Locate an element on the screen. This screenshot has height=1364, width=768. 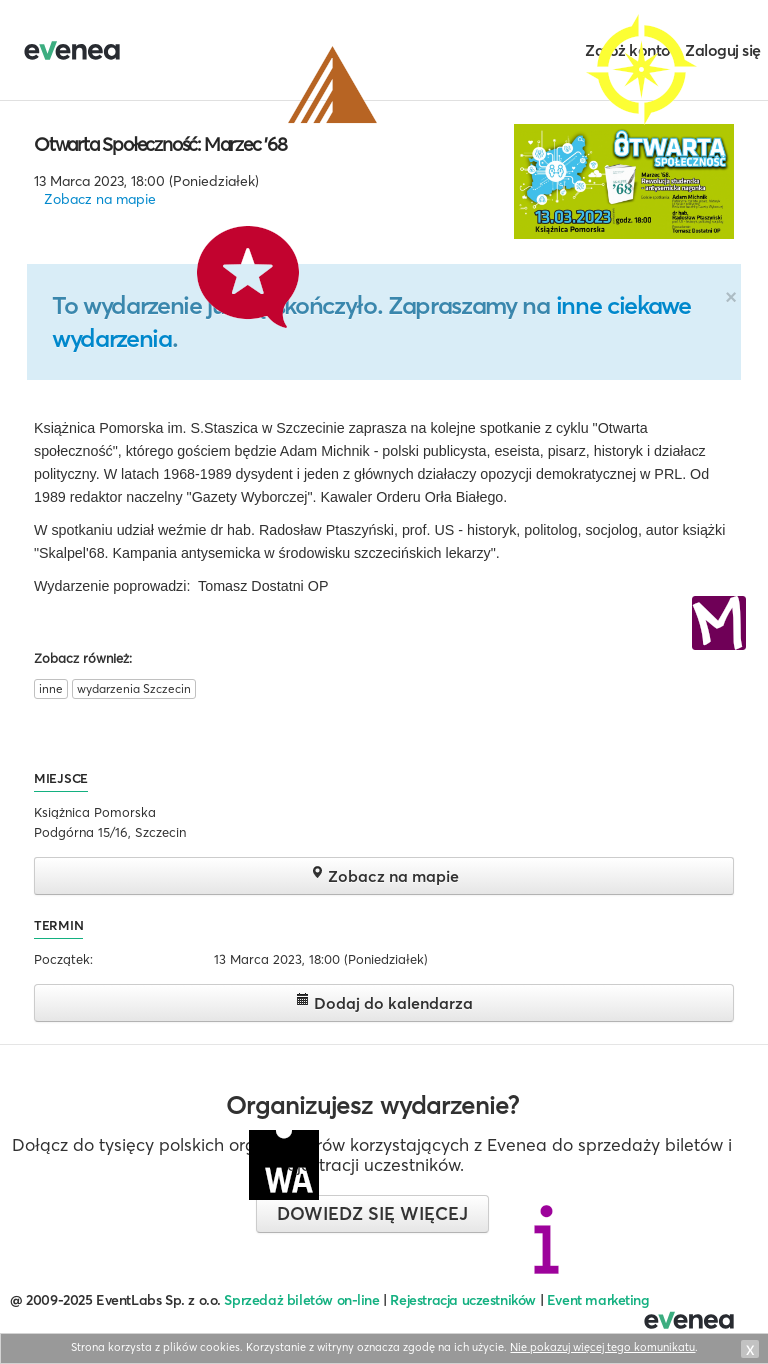
visit the models resource website is located at coordinates (719, 623).